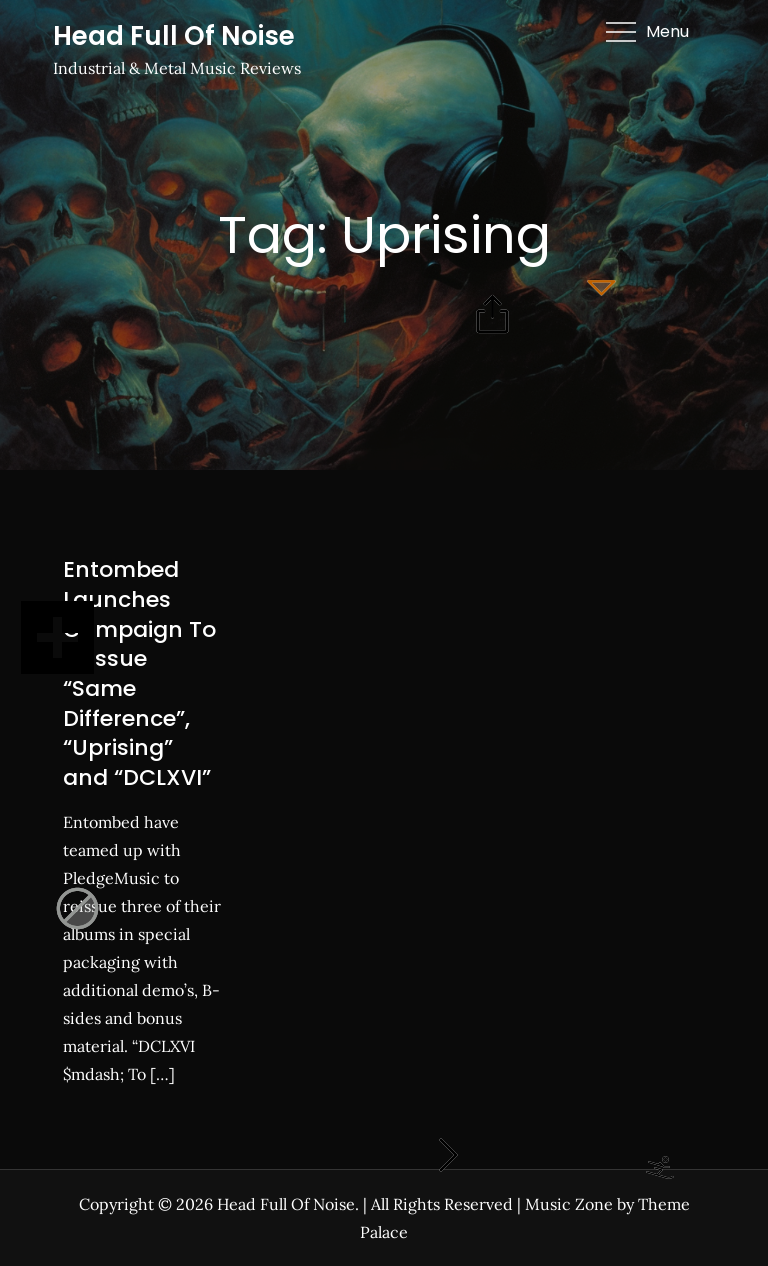  What do you see at coordinates (492, 315) in the screenshot?
I see `export or share content to another app` at bounding box center [492, 315].